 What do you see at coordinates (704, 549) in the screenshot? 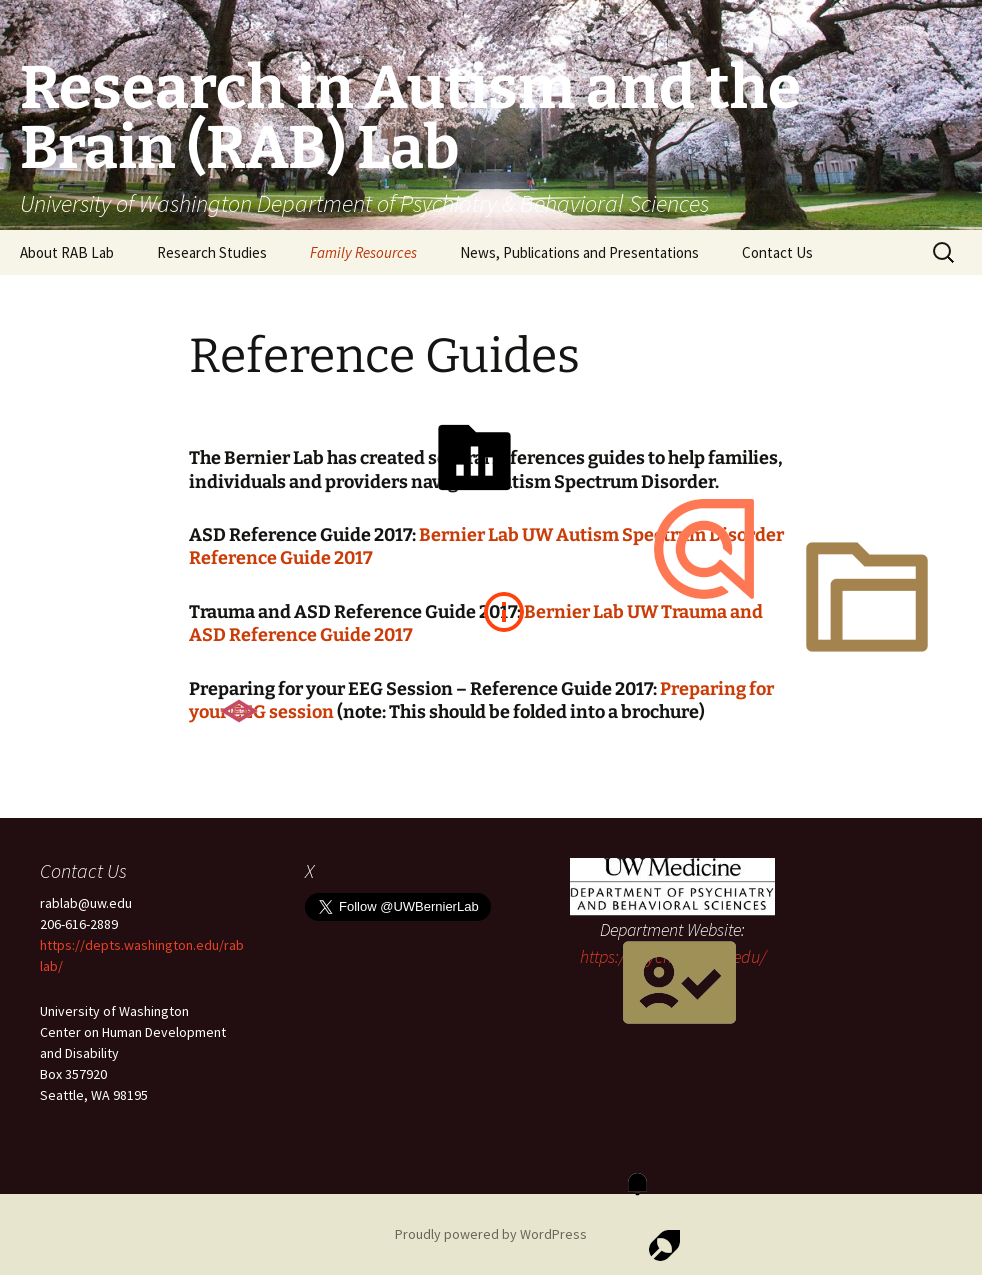
I see `search powered by Algolia` at bounding box center [704, 549].